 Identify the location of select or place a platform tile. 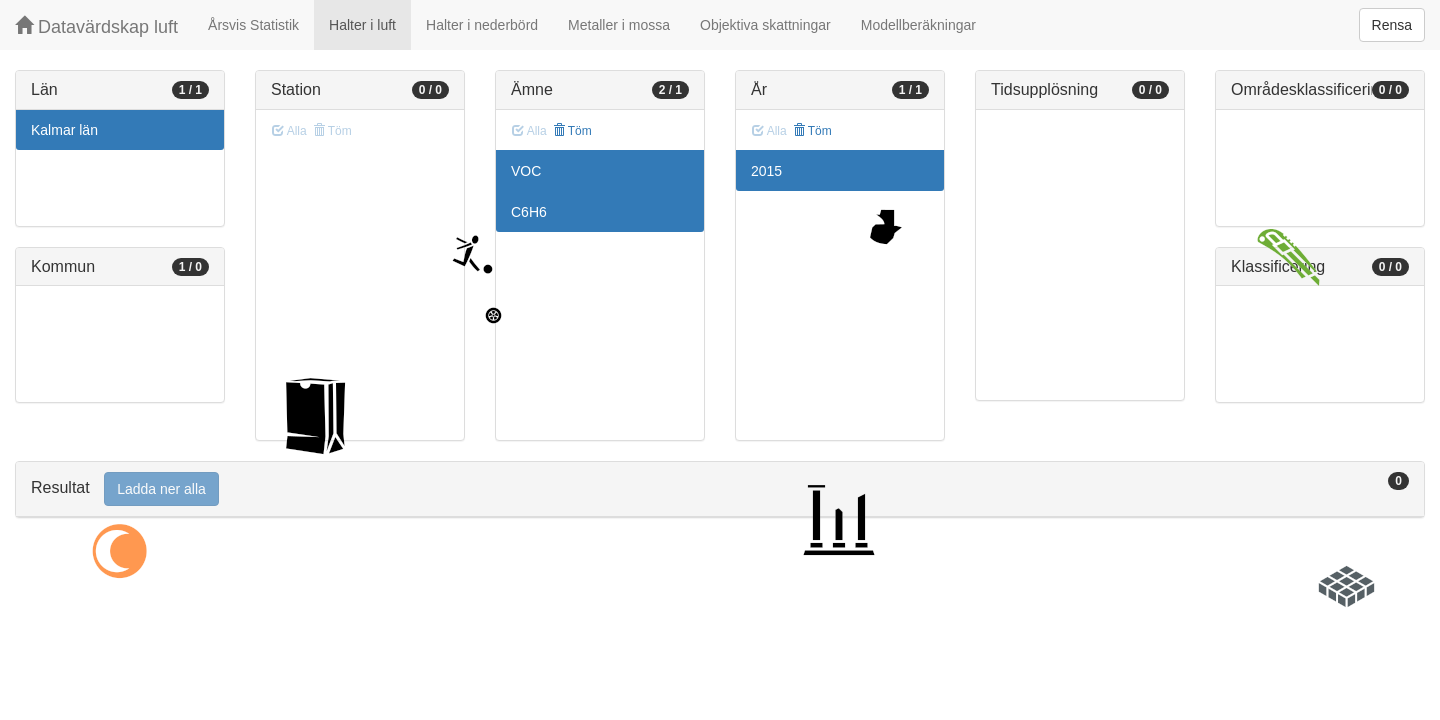
(1346, 586).